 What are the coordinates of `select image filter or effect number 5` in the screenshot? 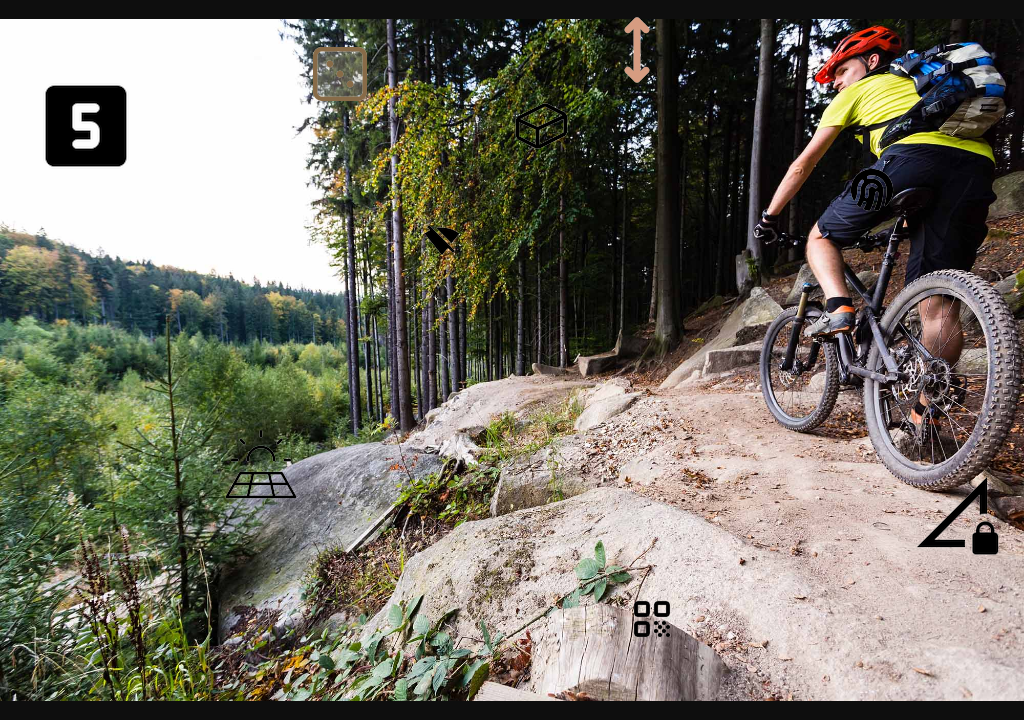 It's located at (86, 126).